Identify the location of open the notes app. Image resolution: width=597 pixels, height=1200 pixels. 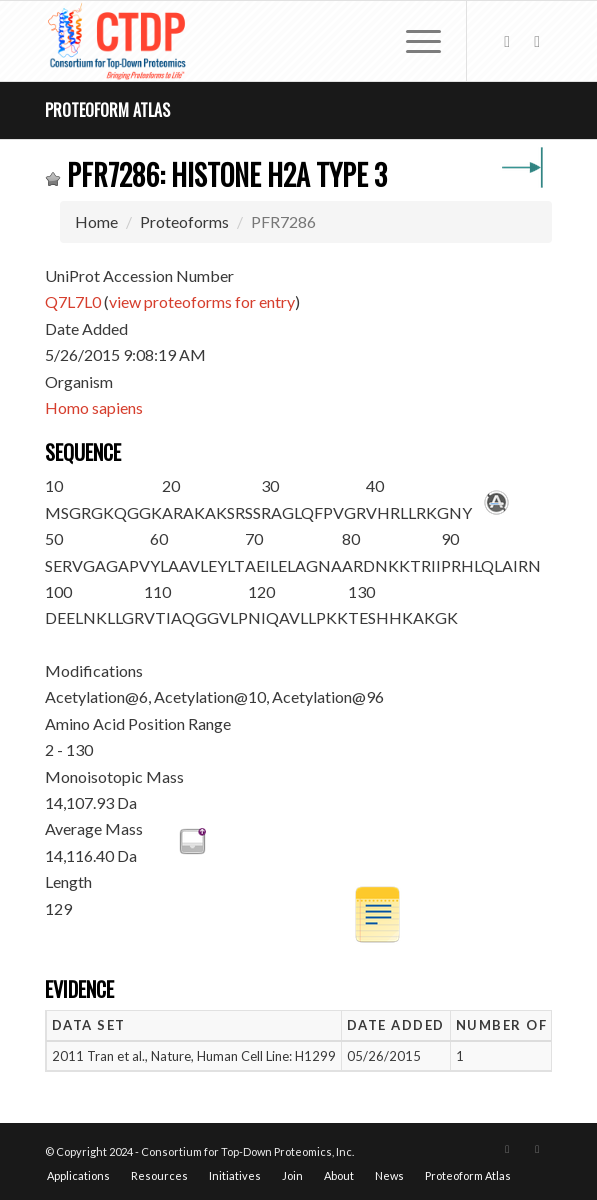
(377, 914).